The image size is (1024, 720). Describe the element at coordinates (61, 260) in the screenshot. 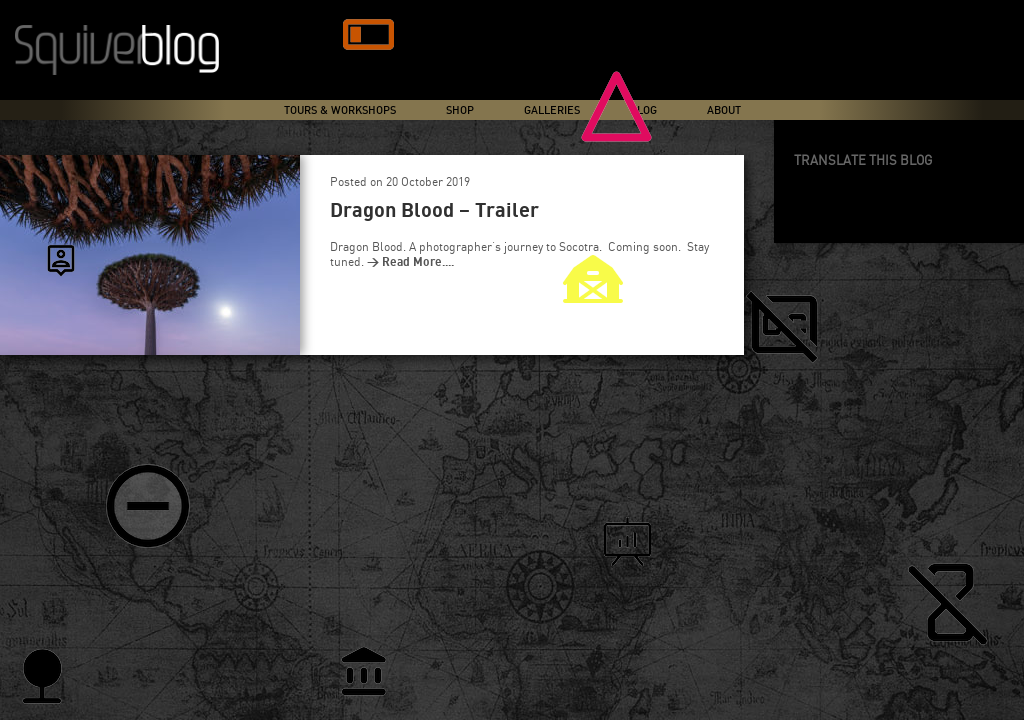

I see `view a person's location on the map` at that location.